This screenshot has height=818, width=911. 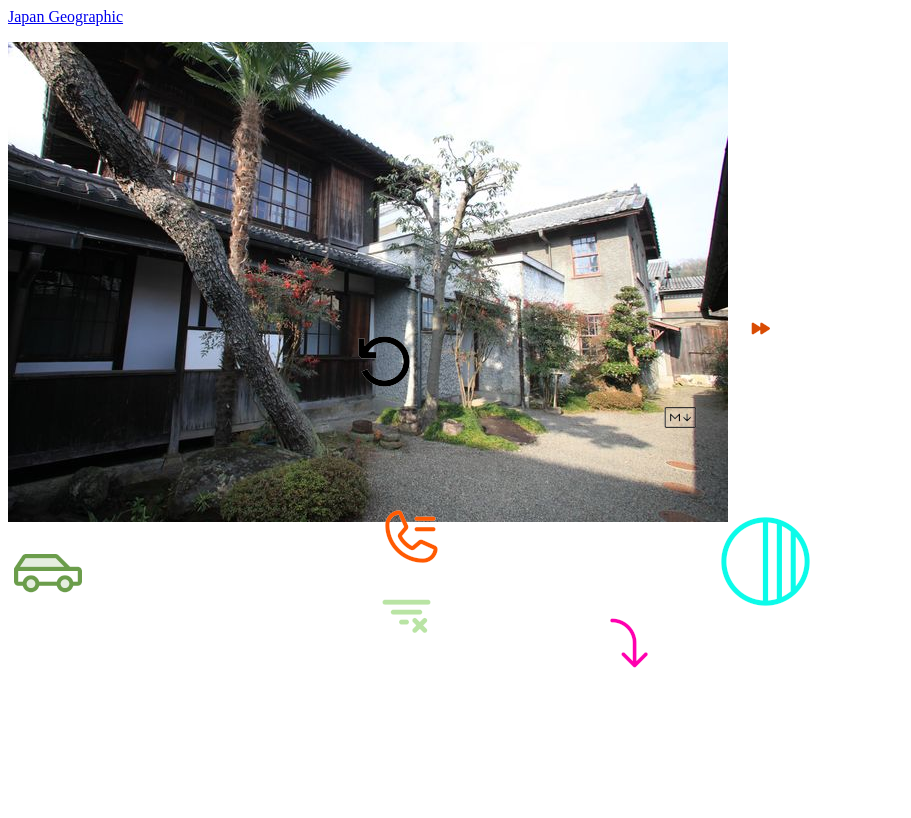 I want to click on indicates markdown formatting is supported, so click(x=680, y=417).